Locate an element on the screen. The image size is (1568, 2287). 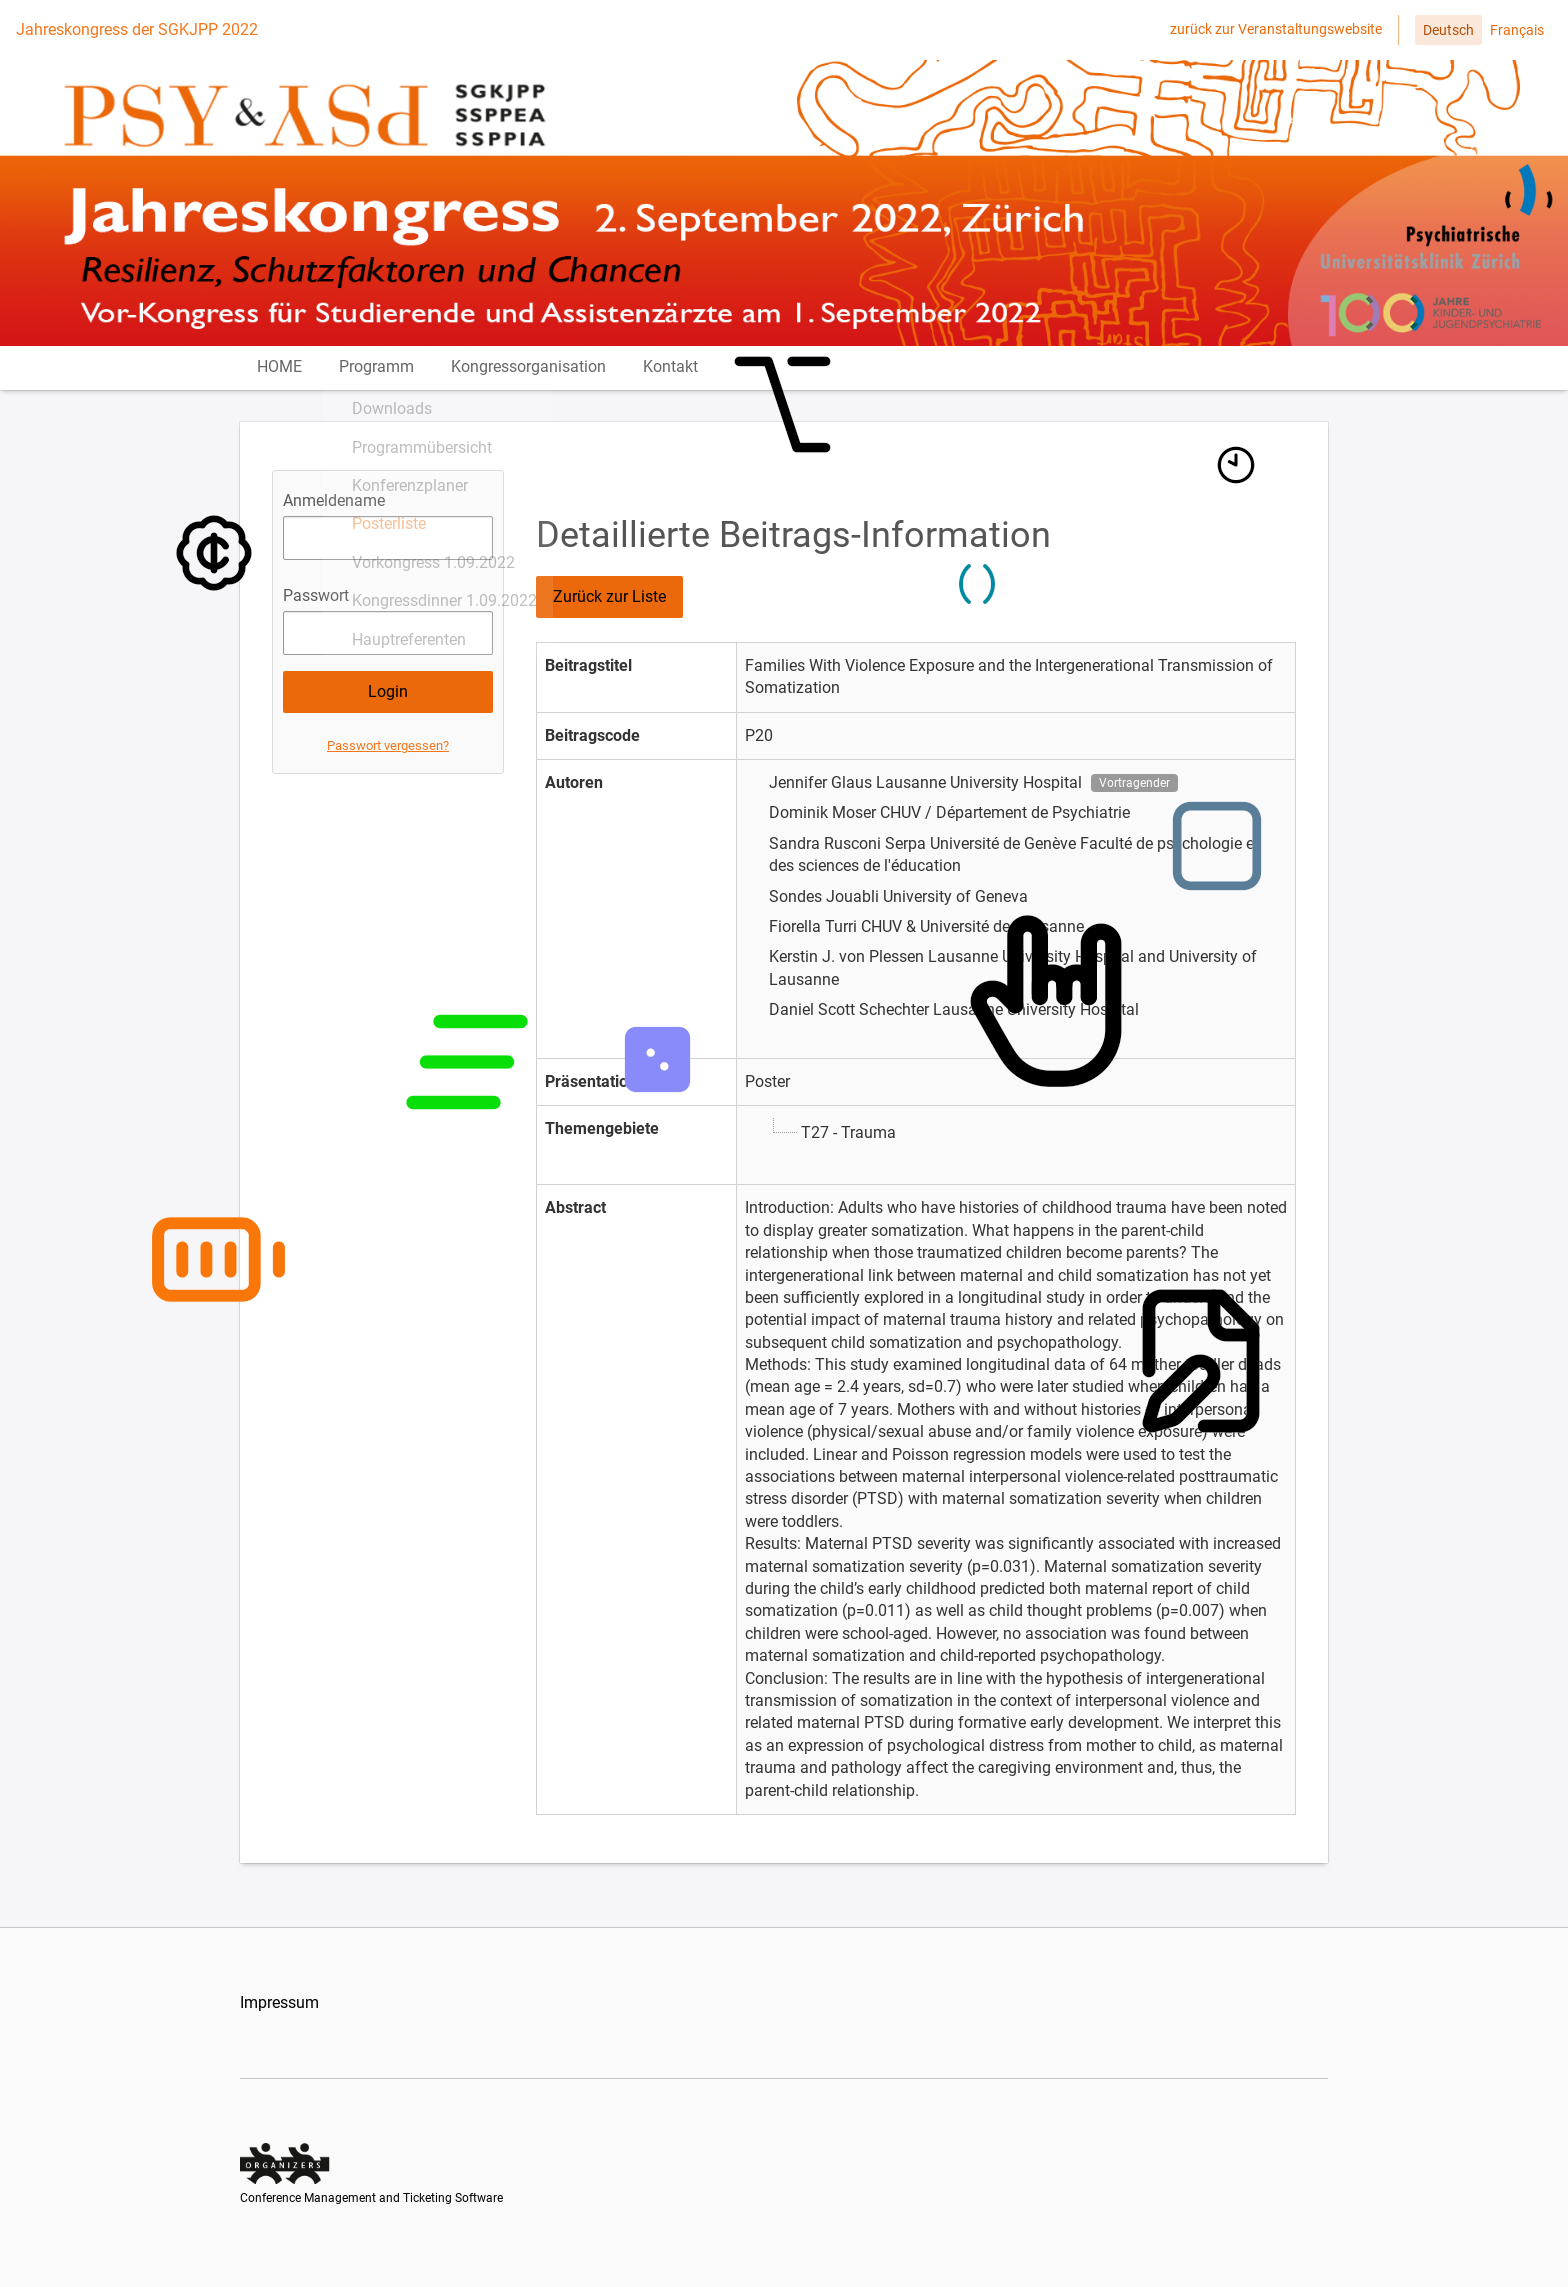
roll dice or randomize selection is located at coordinates (657, 1059).